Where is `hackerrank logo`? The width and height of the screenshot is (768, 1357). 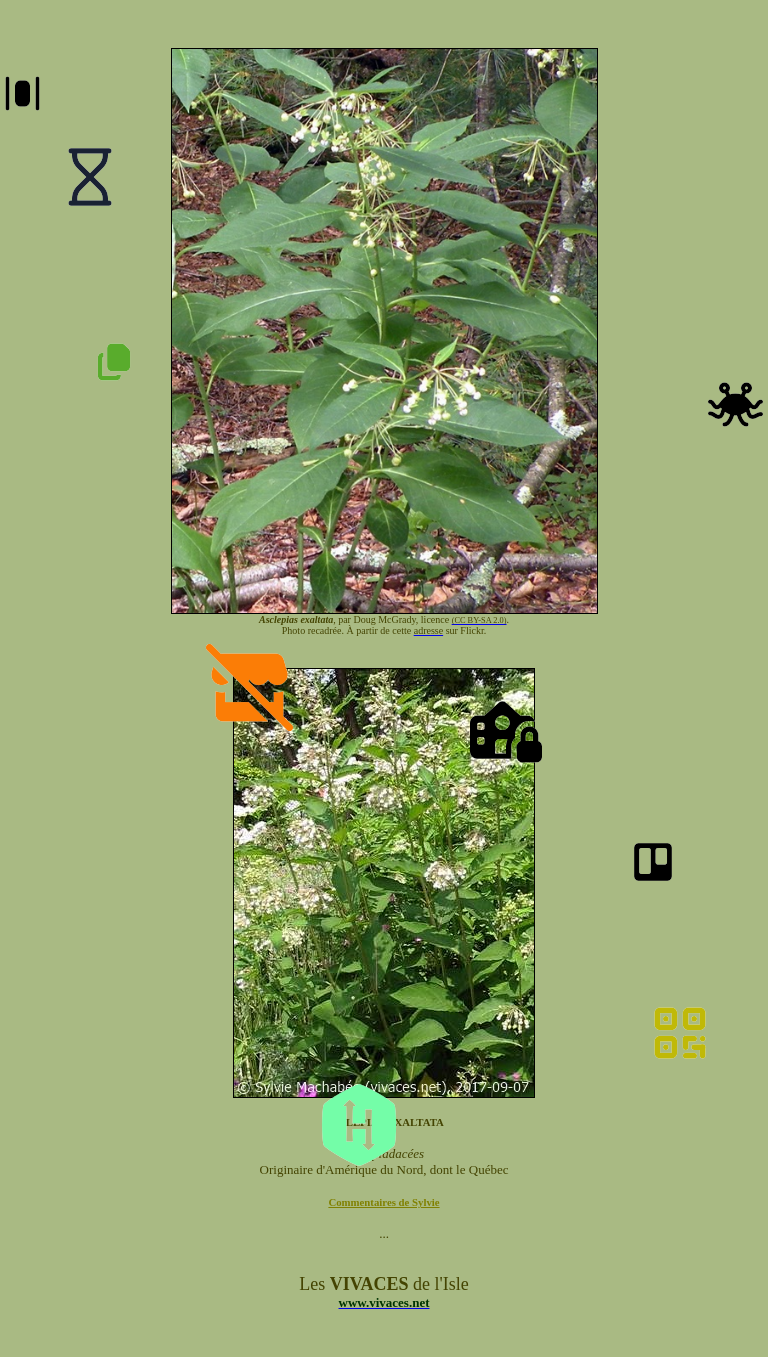 hackerrank logo is located at coordinates (359, 1125).